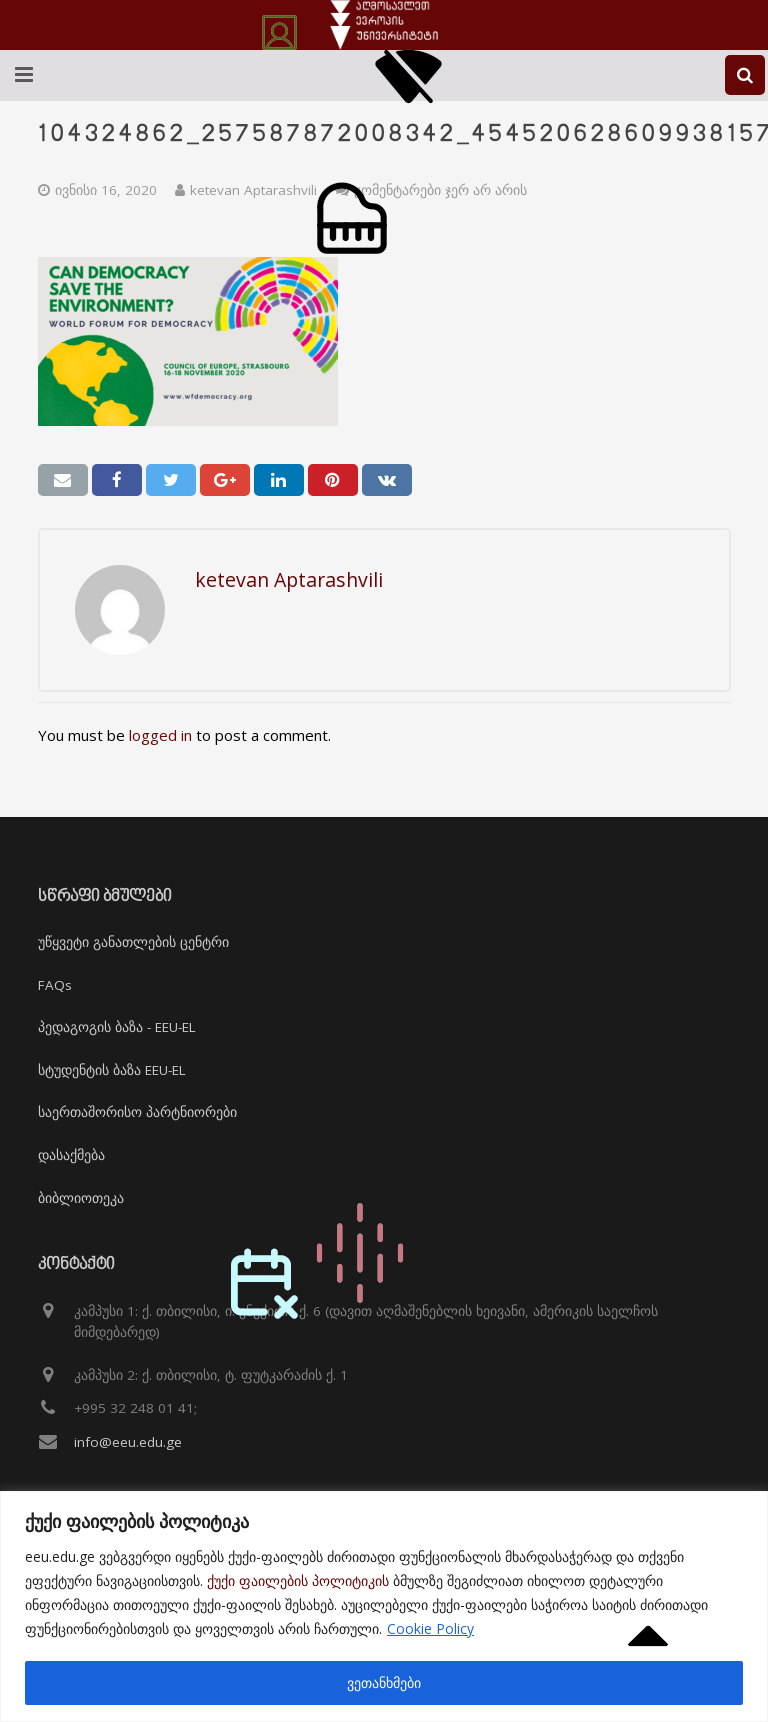 This screenshot has height=1722, width=768. Describe the element at coordinates (279, 32) in the screenshot. I see `view user profile` at that location.